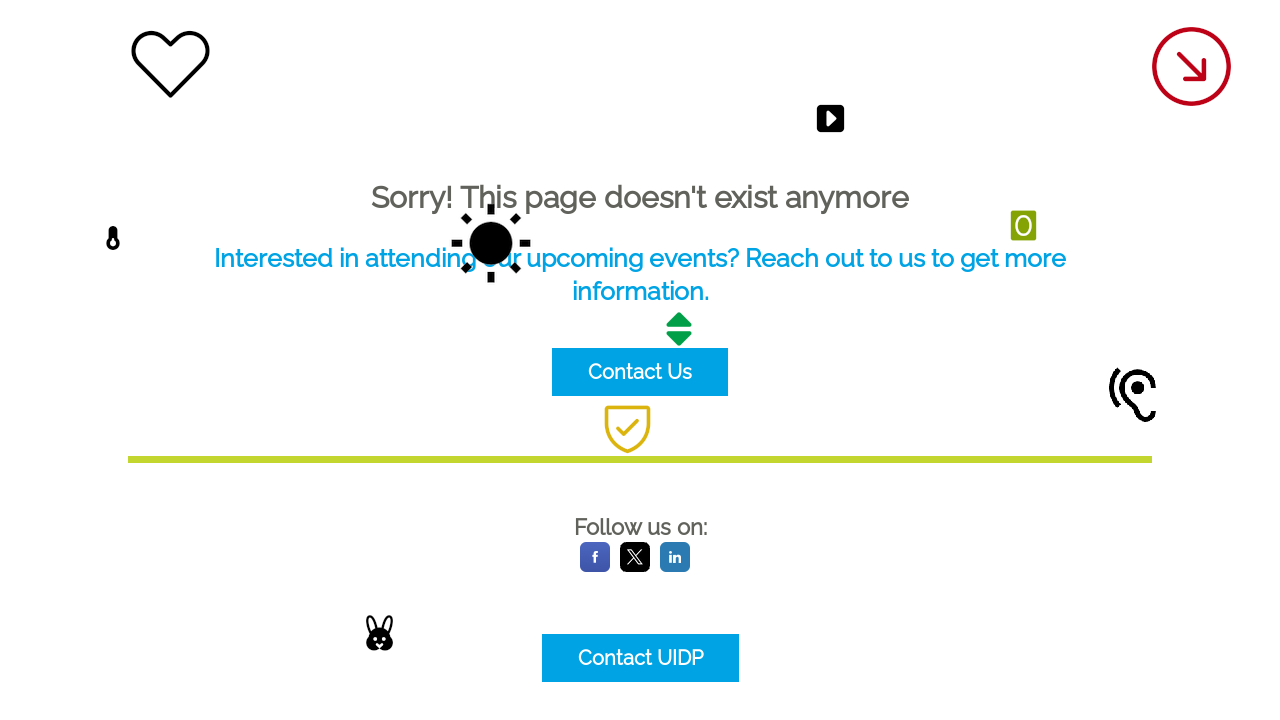  What do you see at coordinates (170, 61) in the screenshot?
I see `add to favorites` at bounding box center [170, 61].